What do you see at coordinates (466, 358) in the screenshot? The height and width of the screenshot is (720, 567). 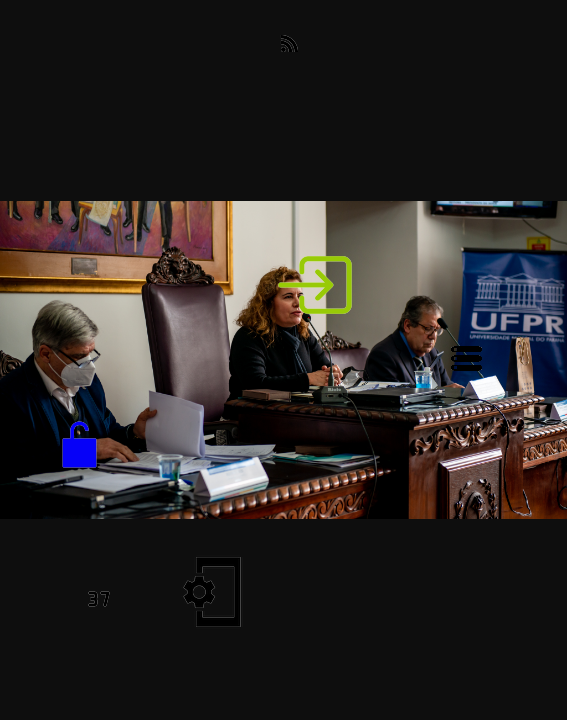 I see `view device storage settings` at bounding box center [466, 358].